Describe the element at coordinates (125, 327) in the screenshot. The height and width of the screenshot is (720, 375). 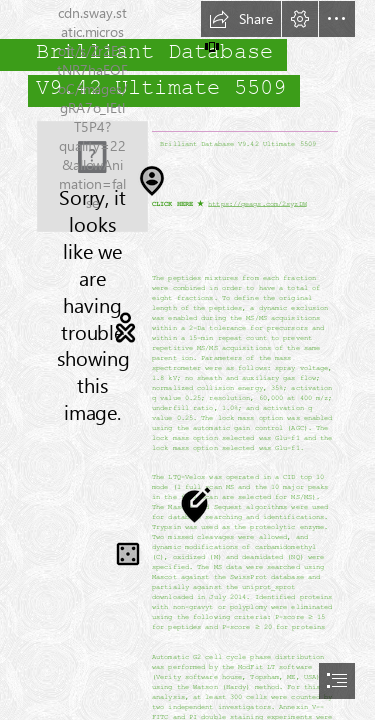
I see `open sugarizer learning platform` at that location.